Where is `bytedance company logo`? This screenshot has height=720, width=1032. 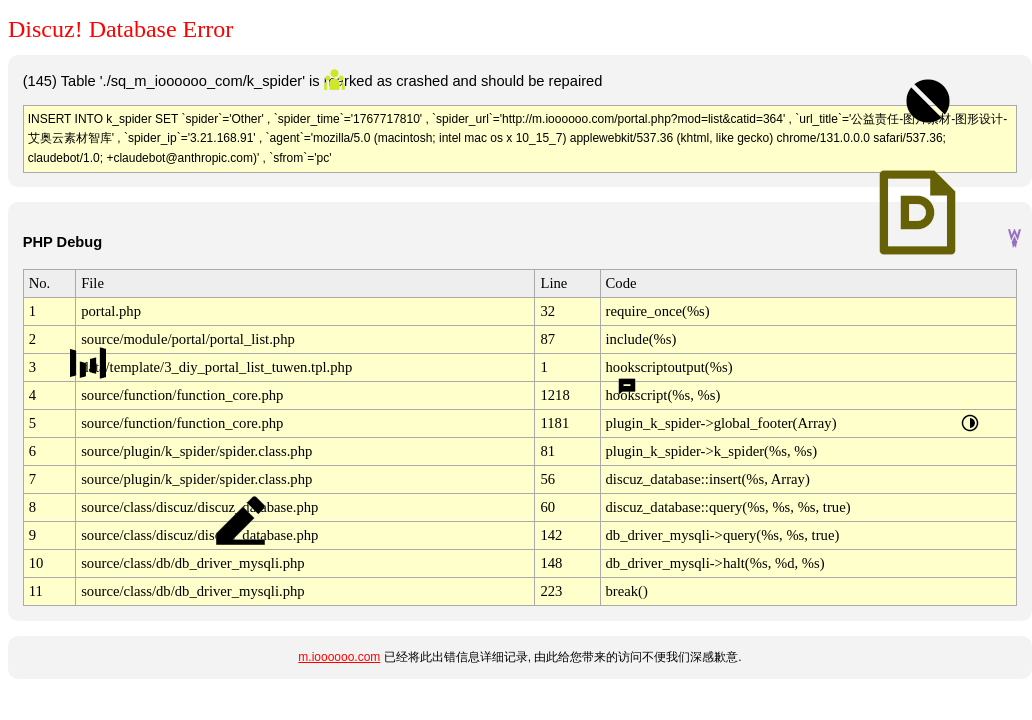 bytedance company logo is located at coordinates (88, 363).